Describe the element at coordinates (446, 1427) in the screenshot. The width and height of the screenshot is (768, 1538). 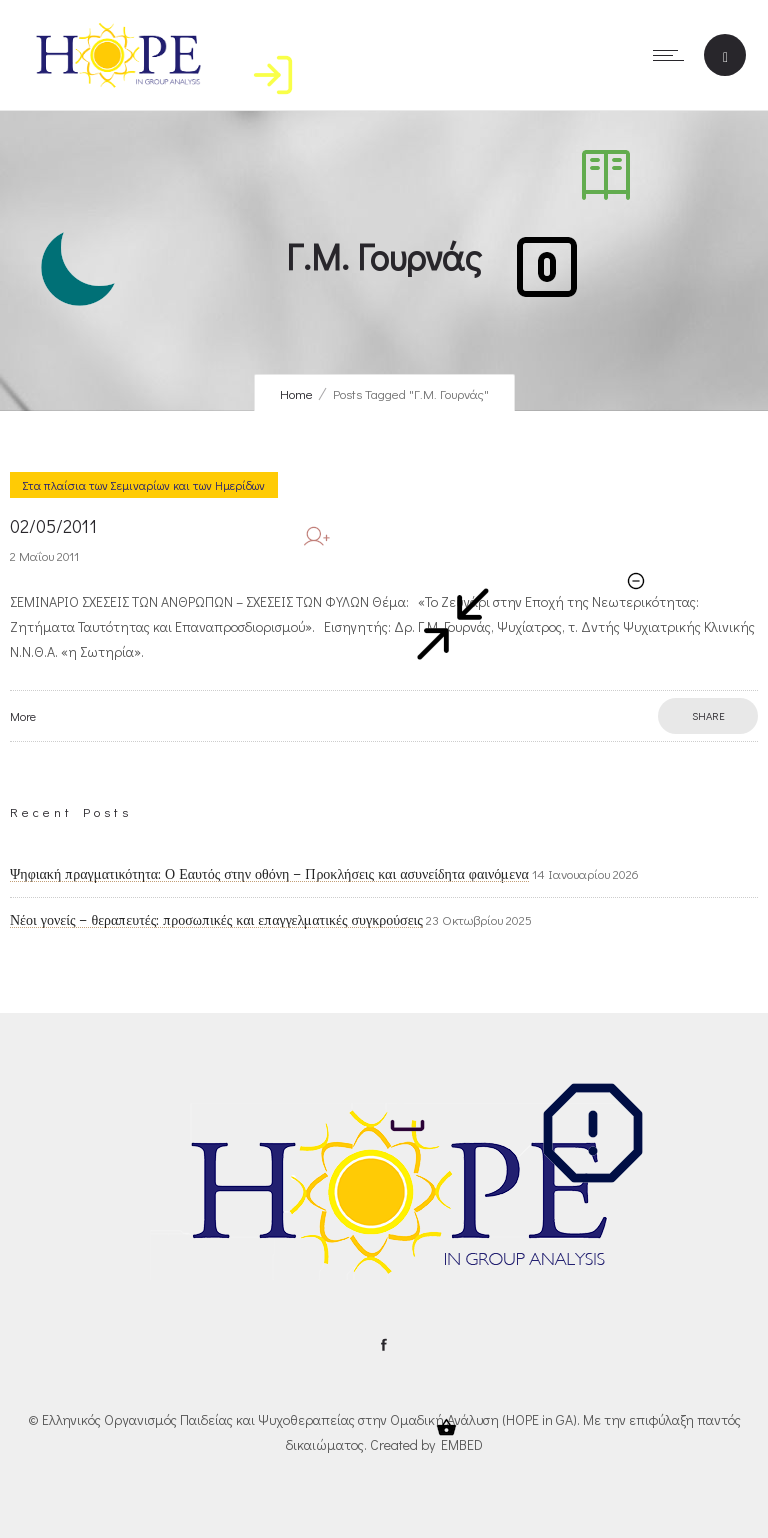
I see `view your shopping basket` at that location.